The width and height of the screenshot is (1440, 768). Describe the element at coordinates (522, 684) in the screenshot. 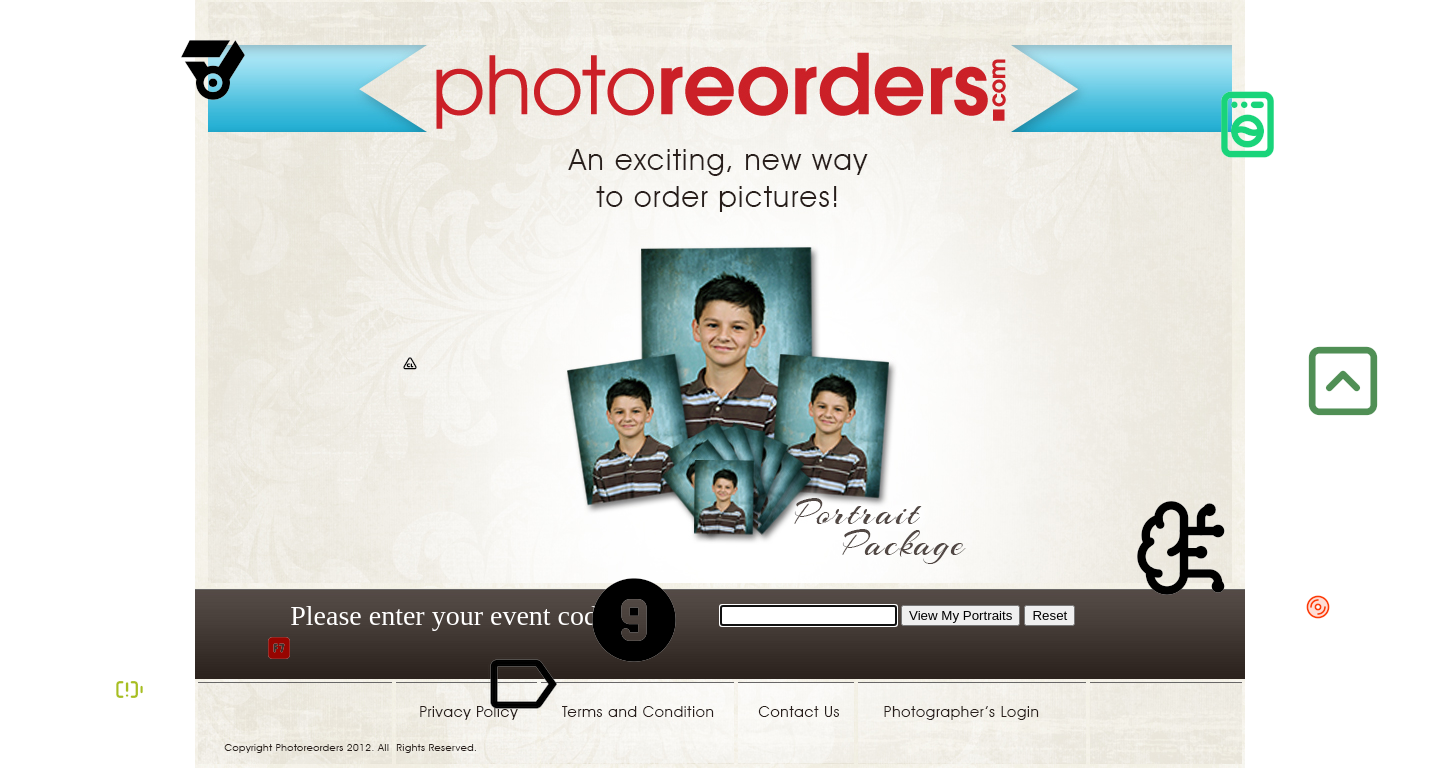

I see `add a label or tag to an item` at that location.